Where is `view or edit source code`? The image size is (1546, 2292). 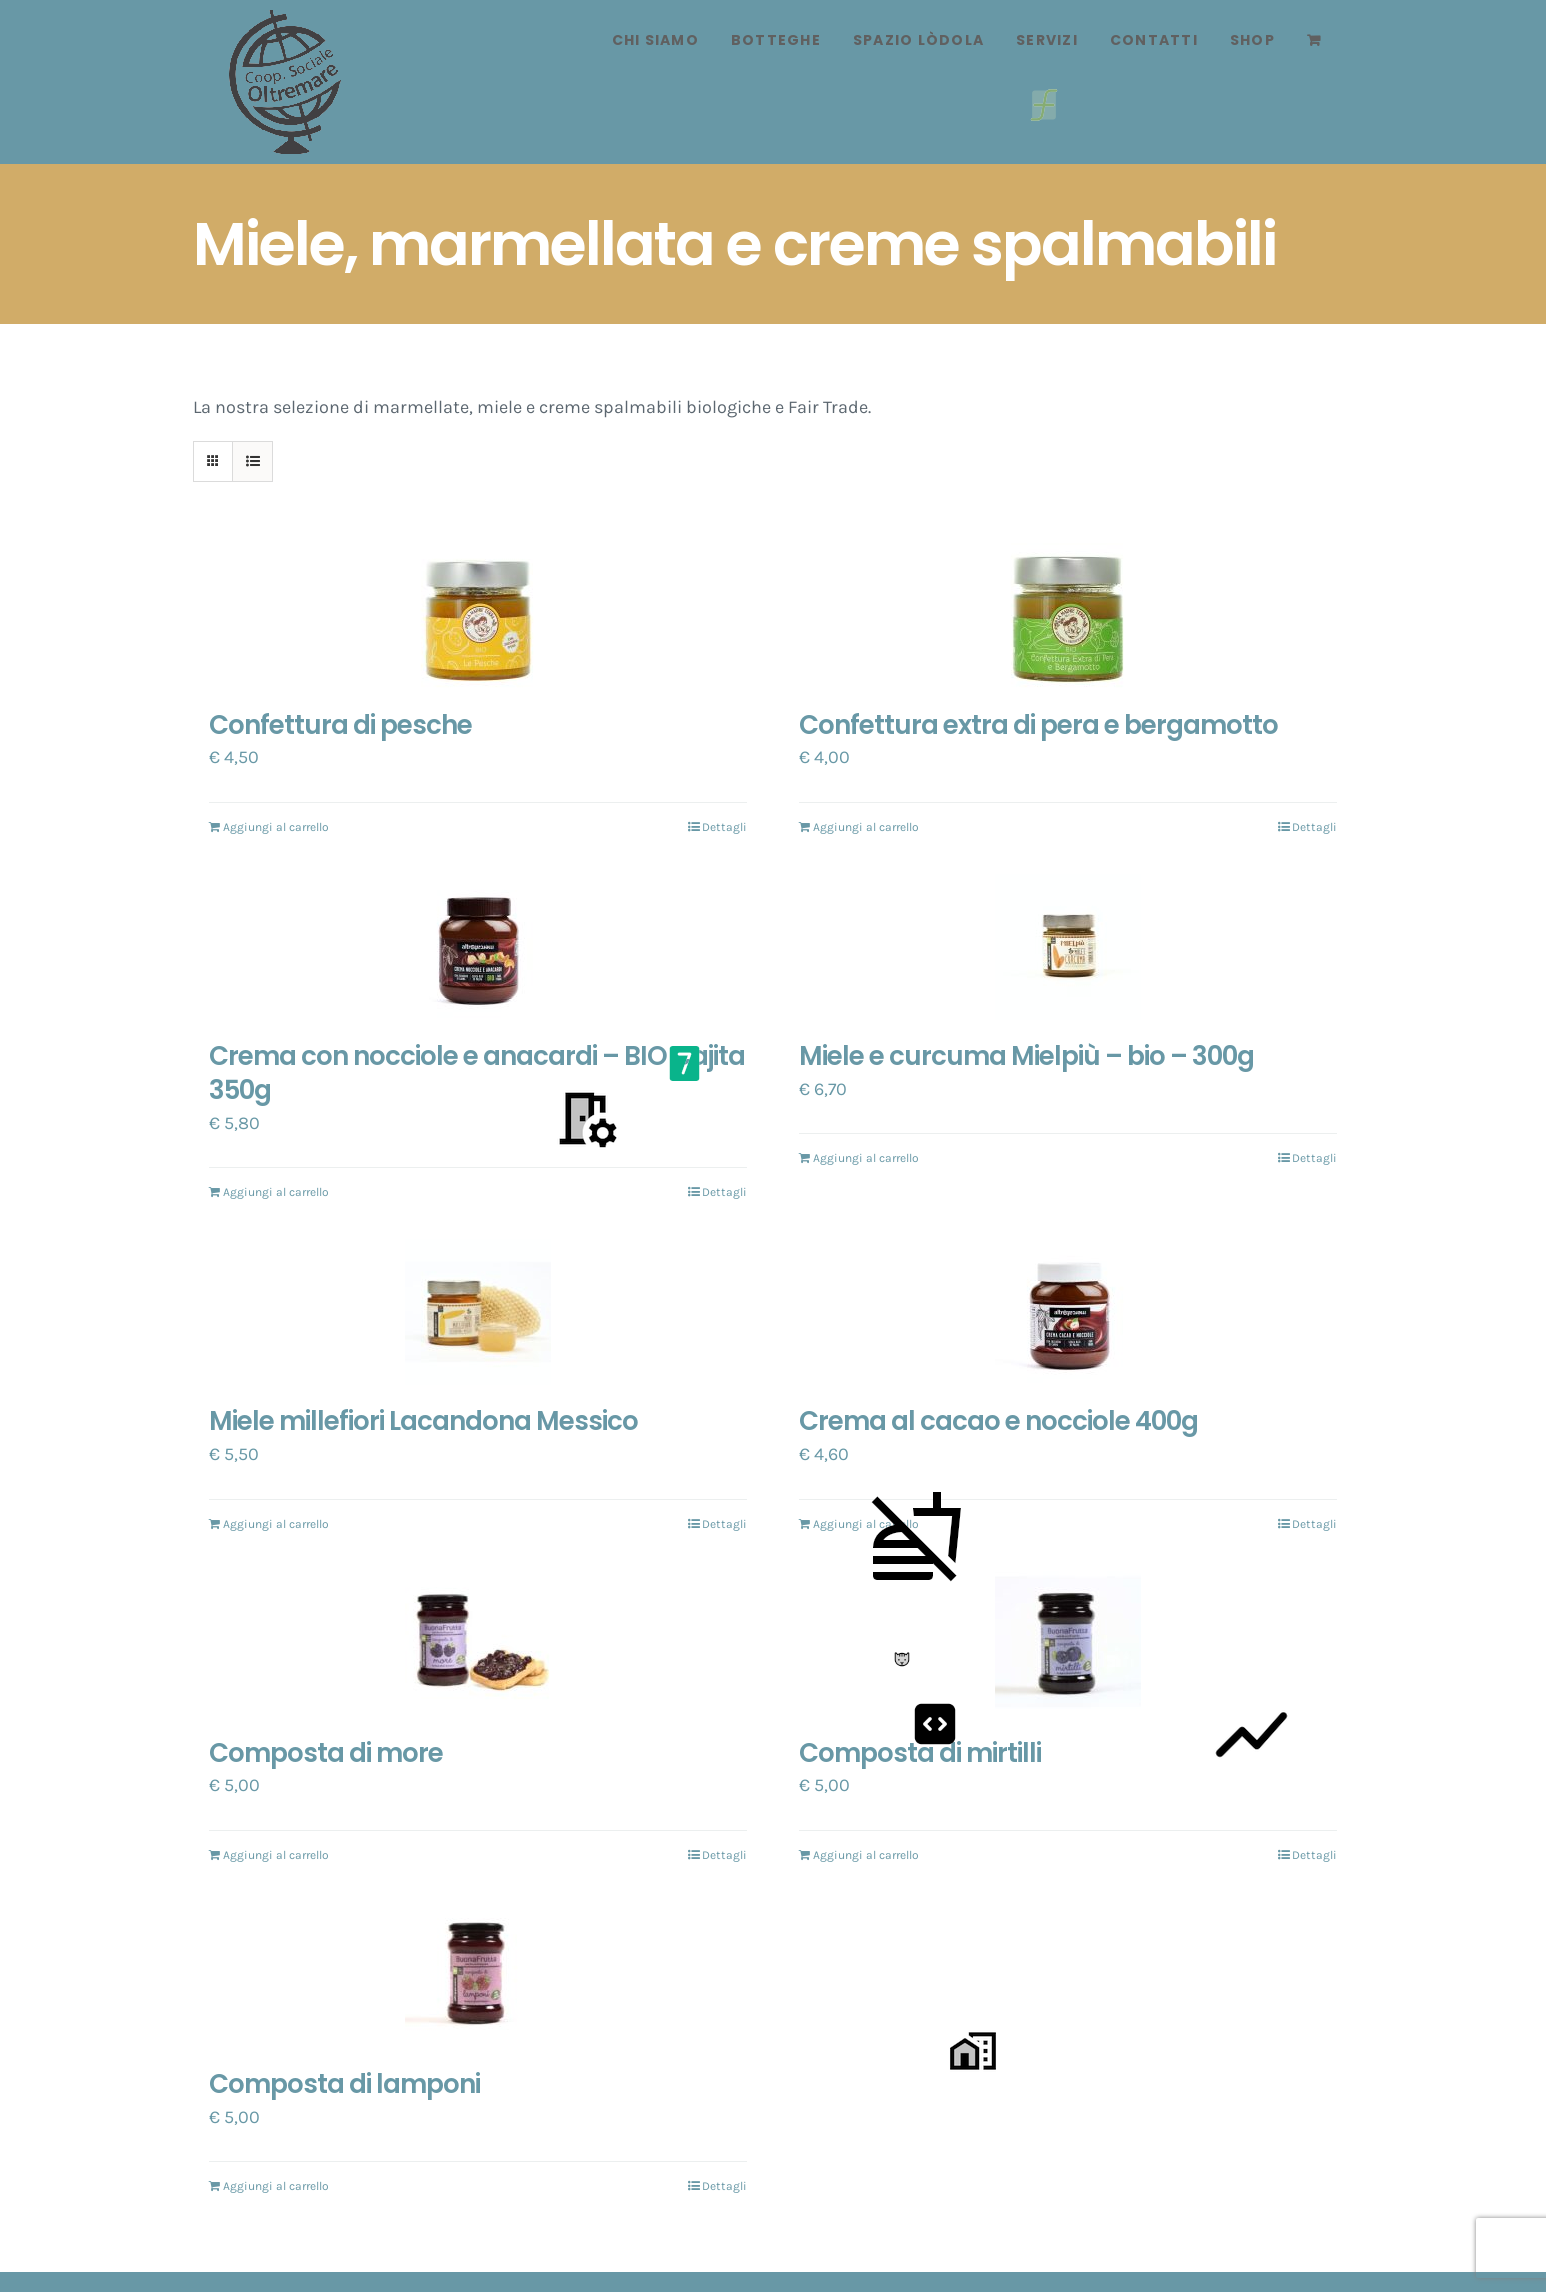
view or edit source code is located at coordinates (935, 1724).